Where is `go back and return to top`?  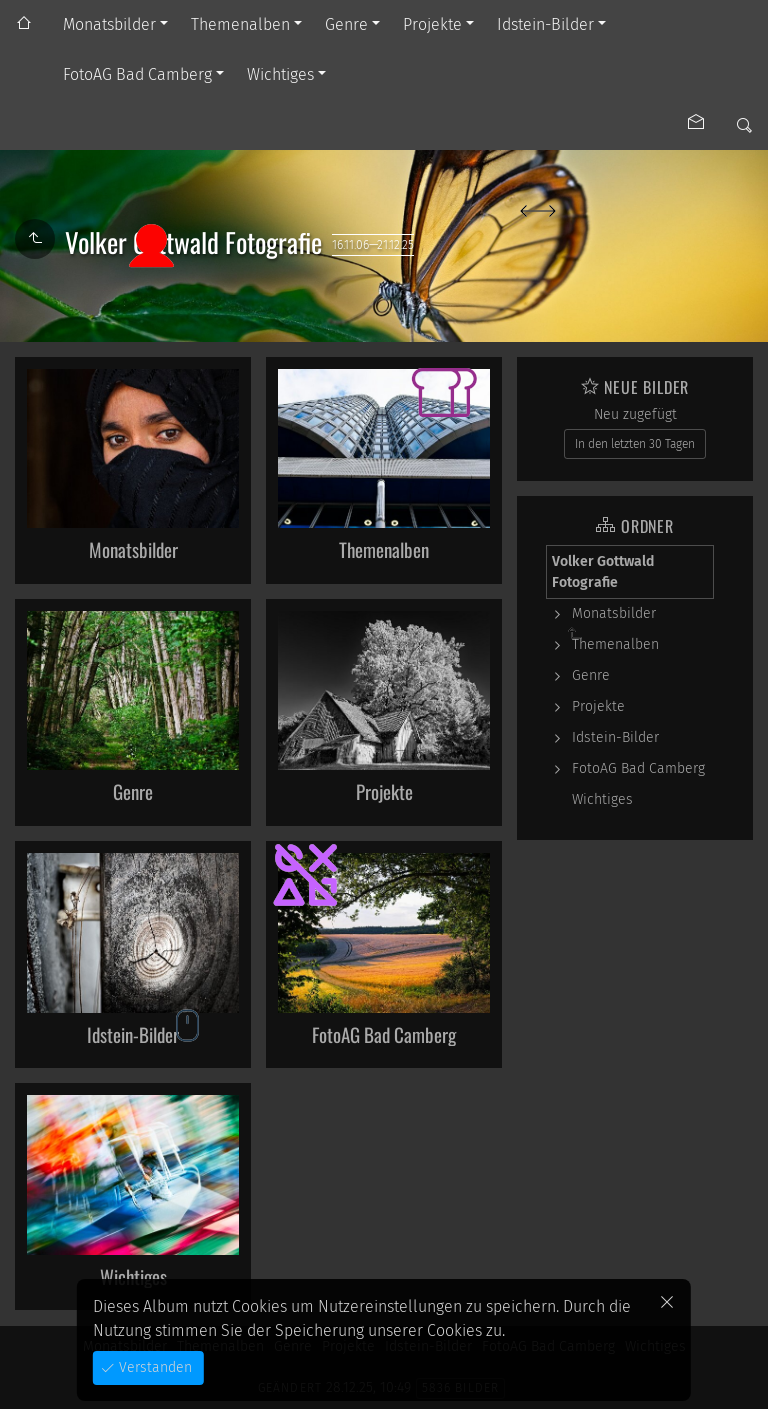 go back and return to top is located at coordinates (574, 633).